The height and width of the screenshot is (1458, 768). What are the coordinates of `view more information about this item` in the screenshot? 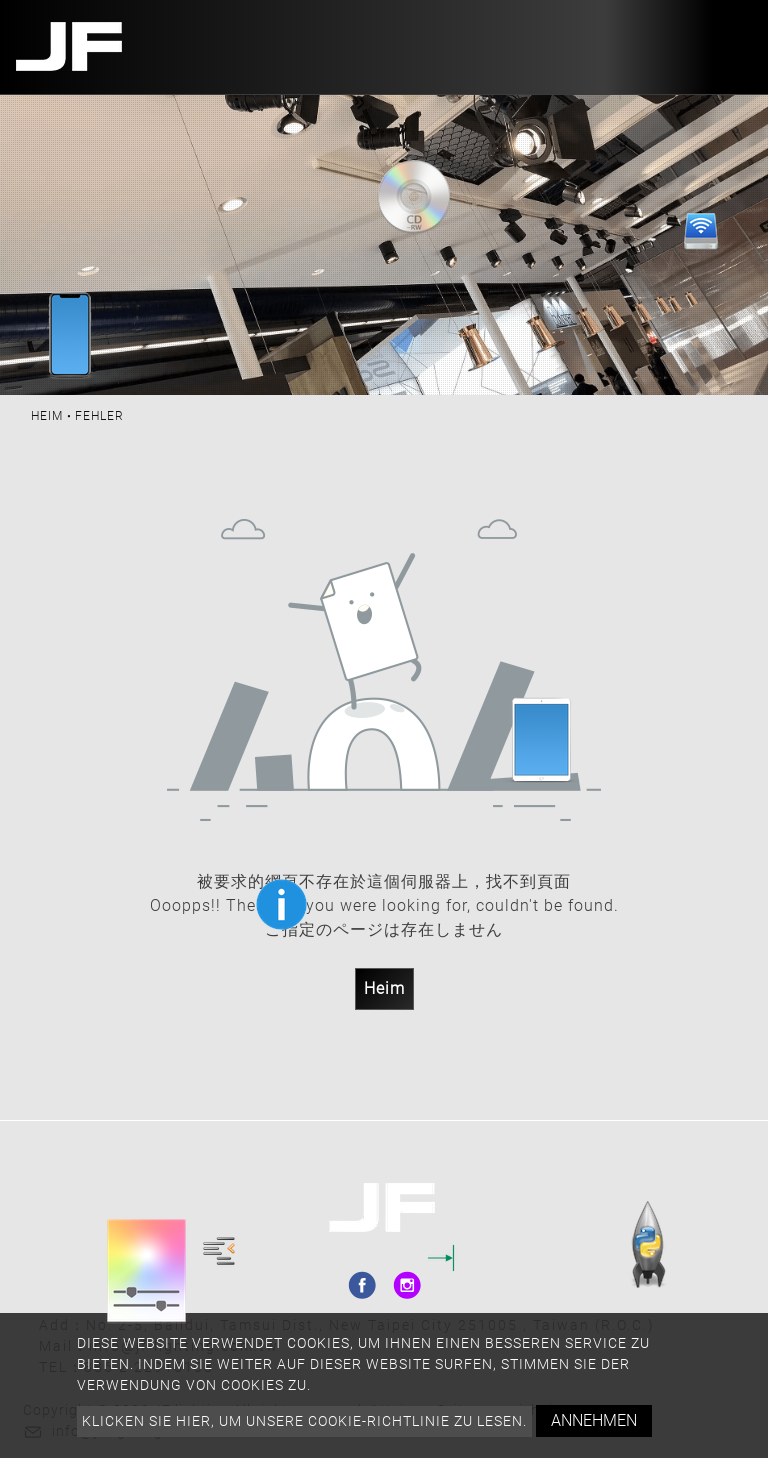 It's located at (281, 904).